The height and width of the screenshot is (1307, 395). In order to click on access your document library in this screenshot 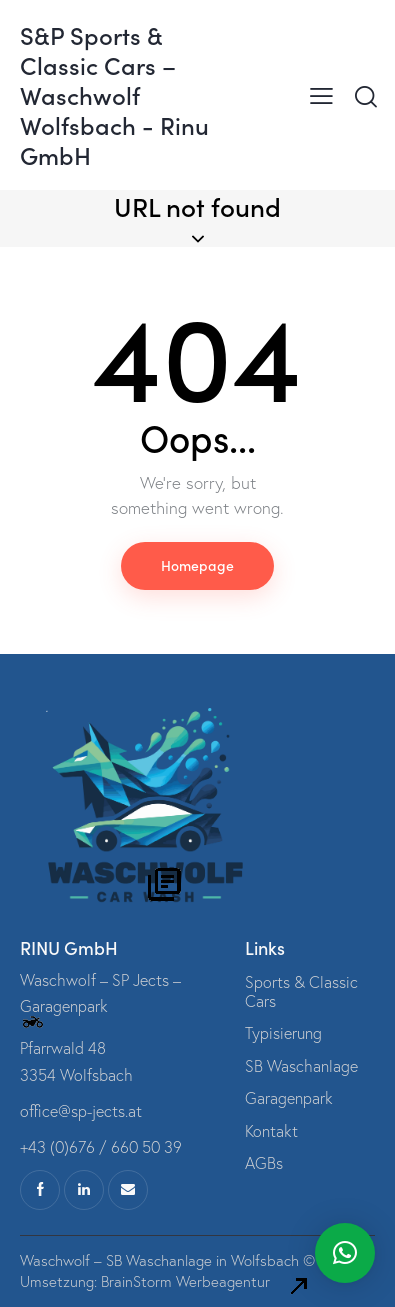, I will do `click(164, 884)`.